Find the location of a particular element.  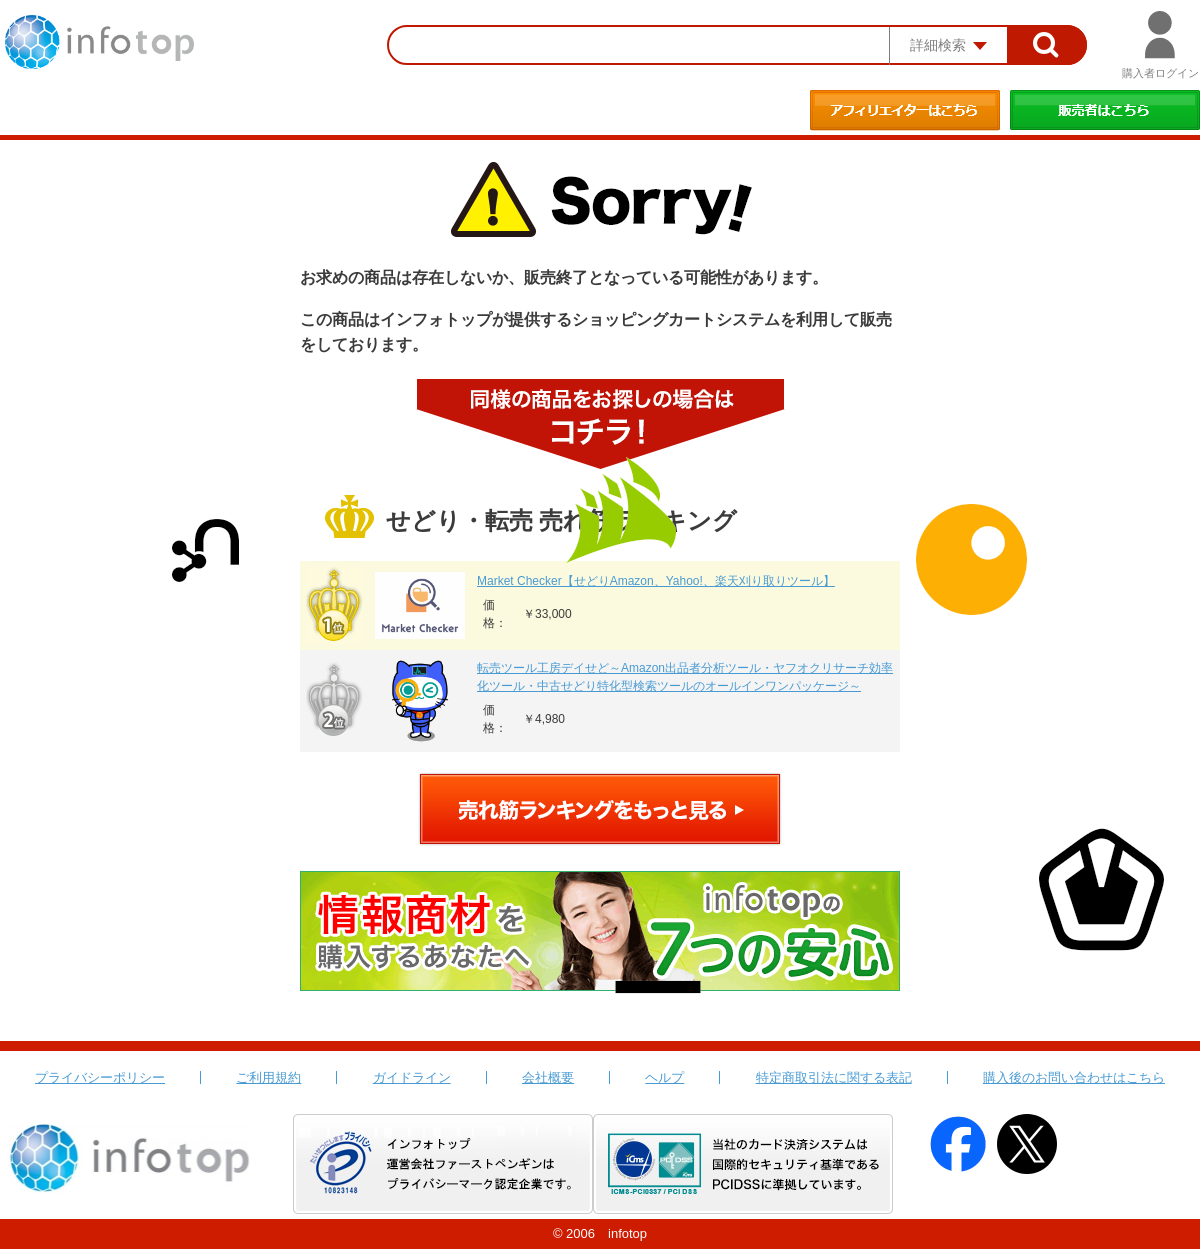

sfml framework or library branding is located at coordinates (1101, 889).